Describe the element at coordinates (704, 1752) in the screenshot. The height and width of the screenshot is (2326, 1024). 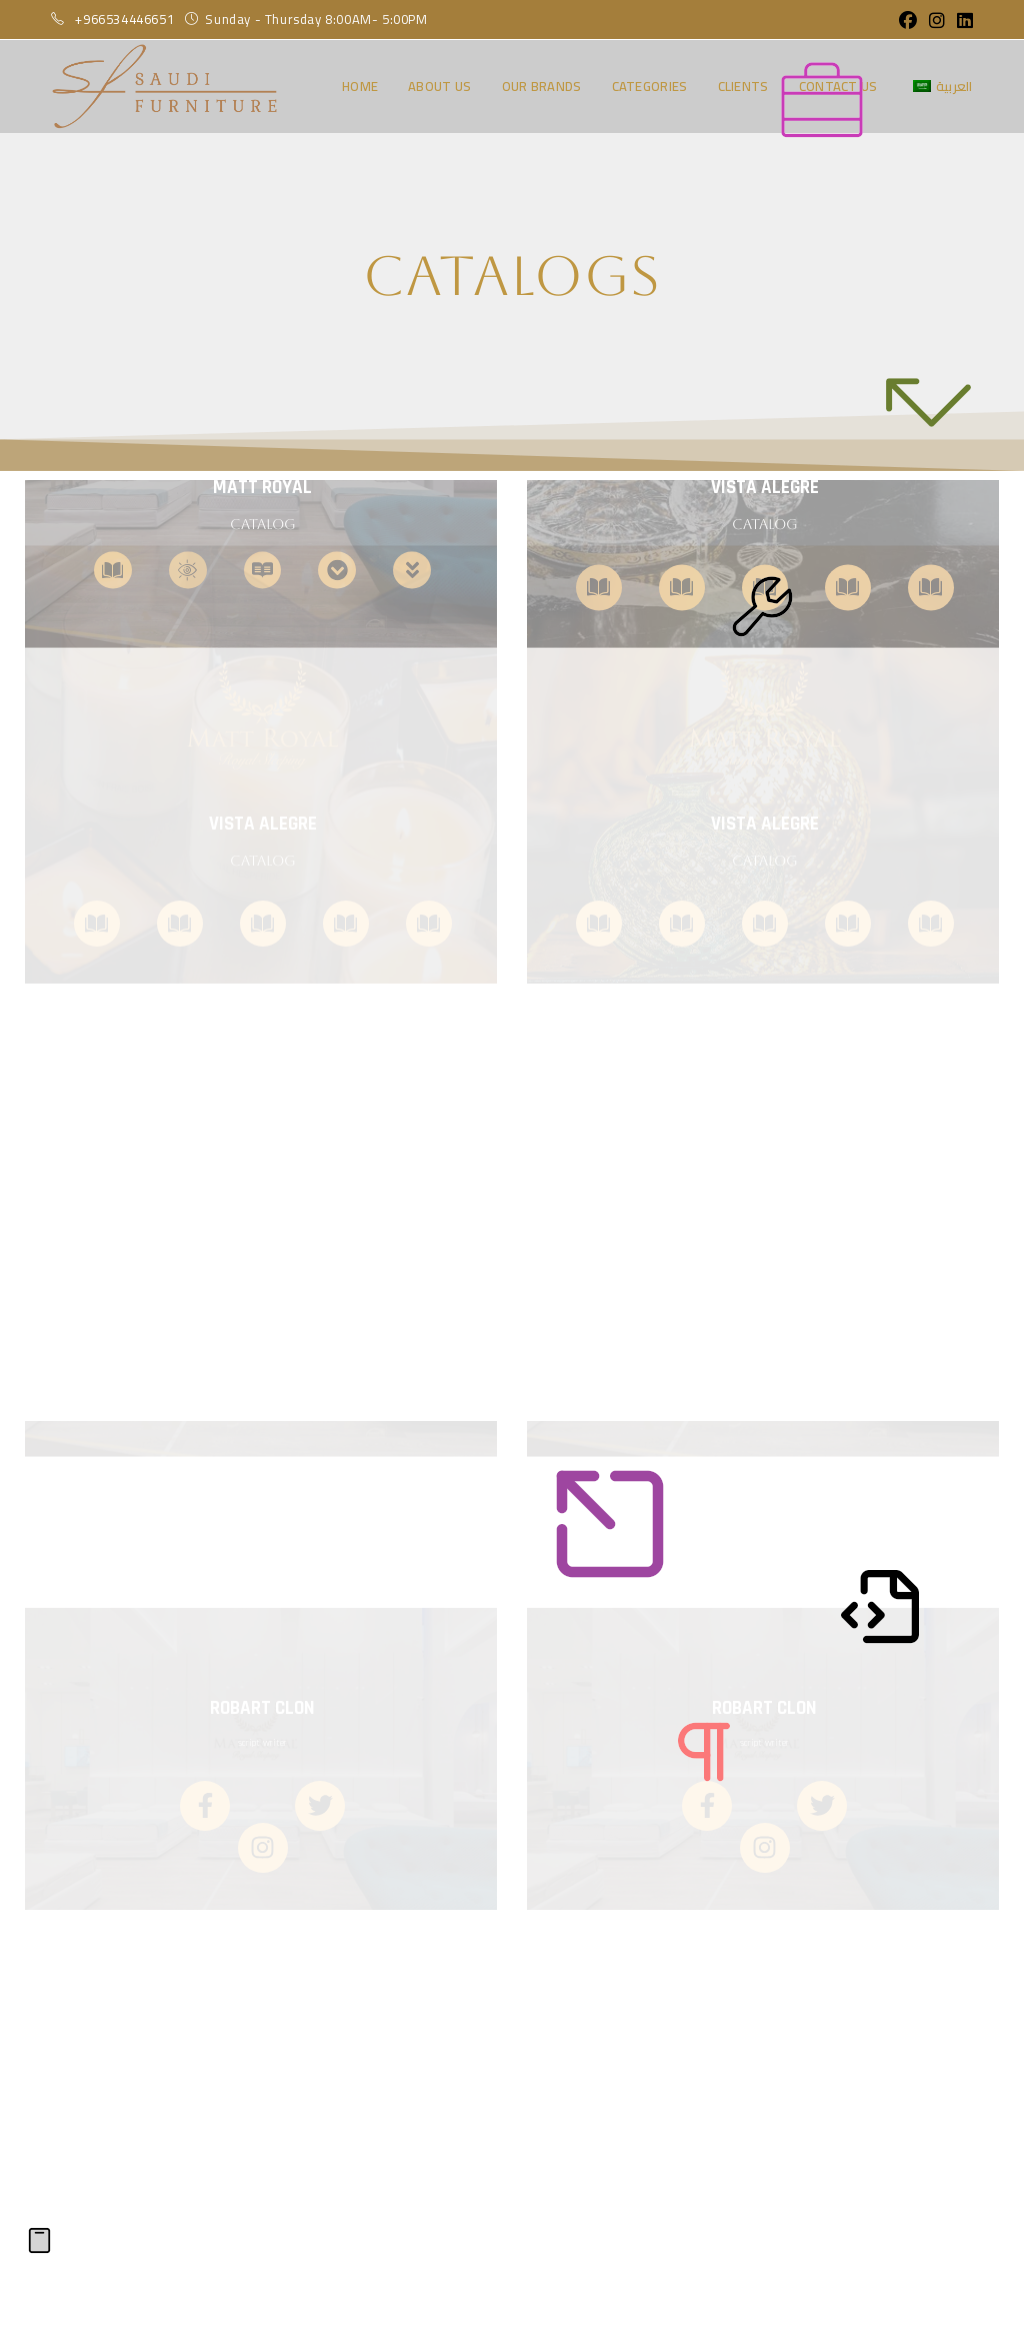
I see `toggle paragraph formatting options` at that location.